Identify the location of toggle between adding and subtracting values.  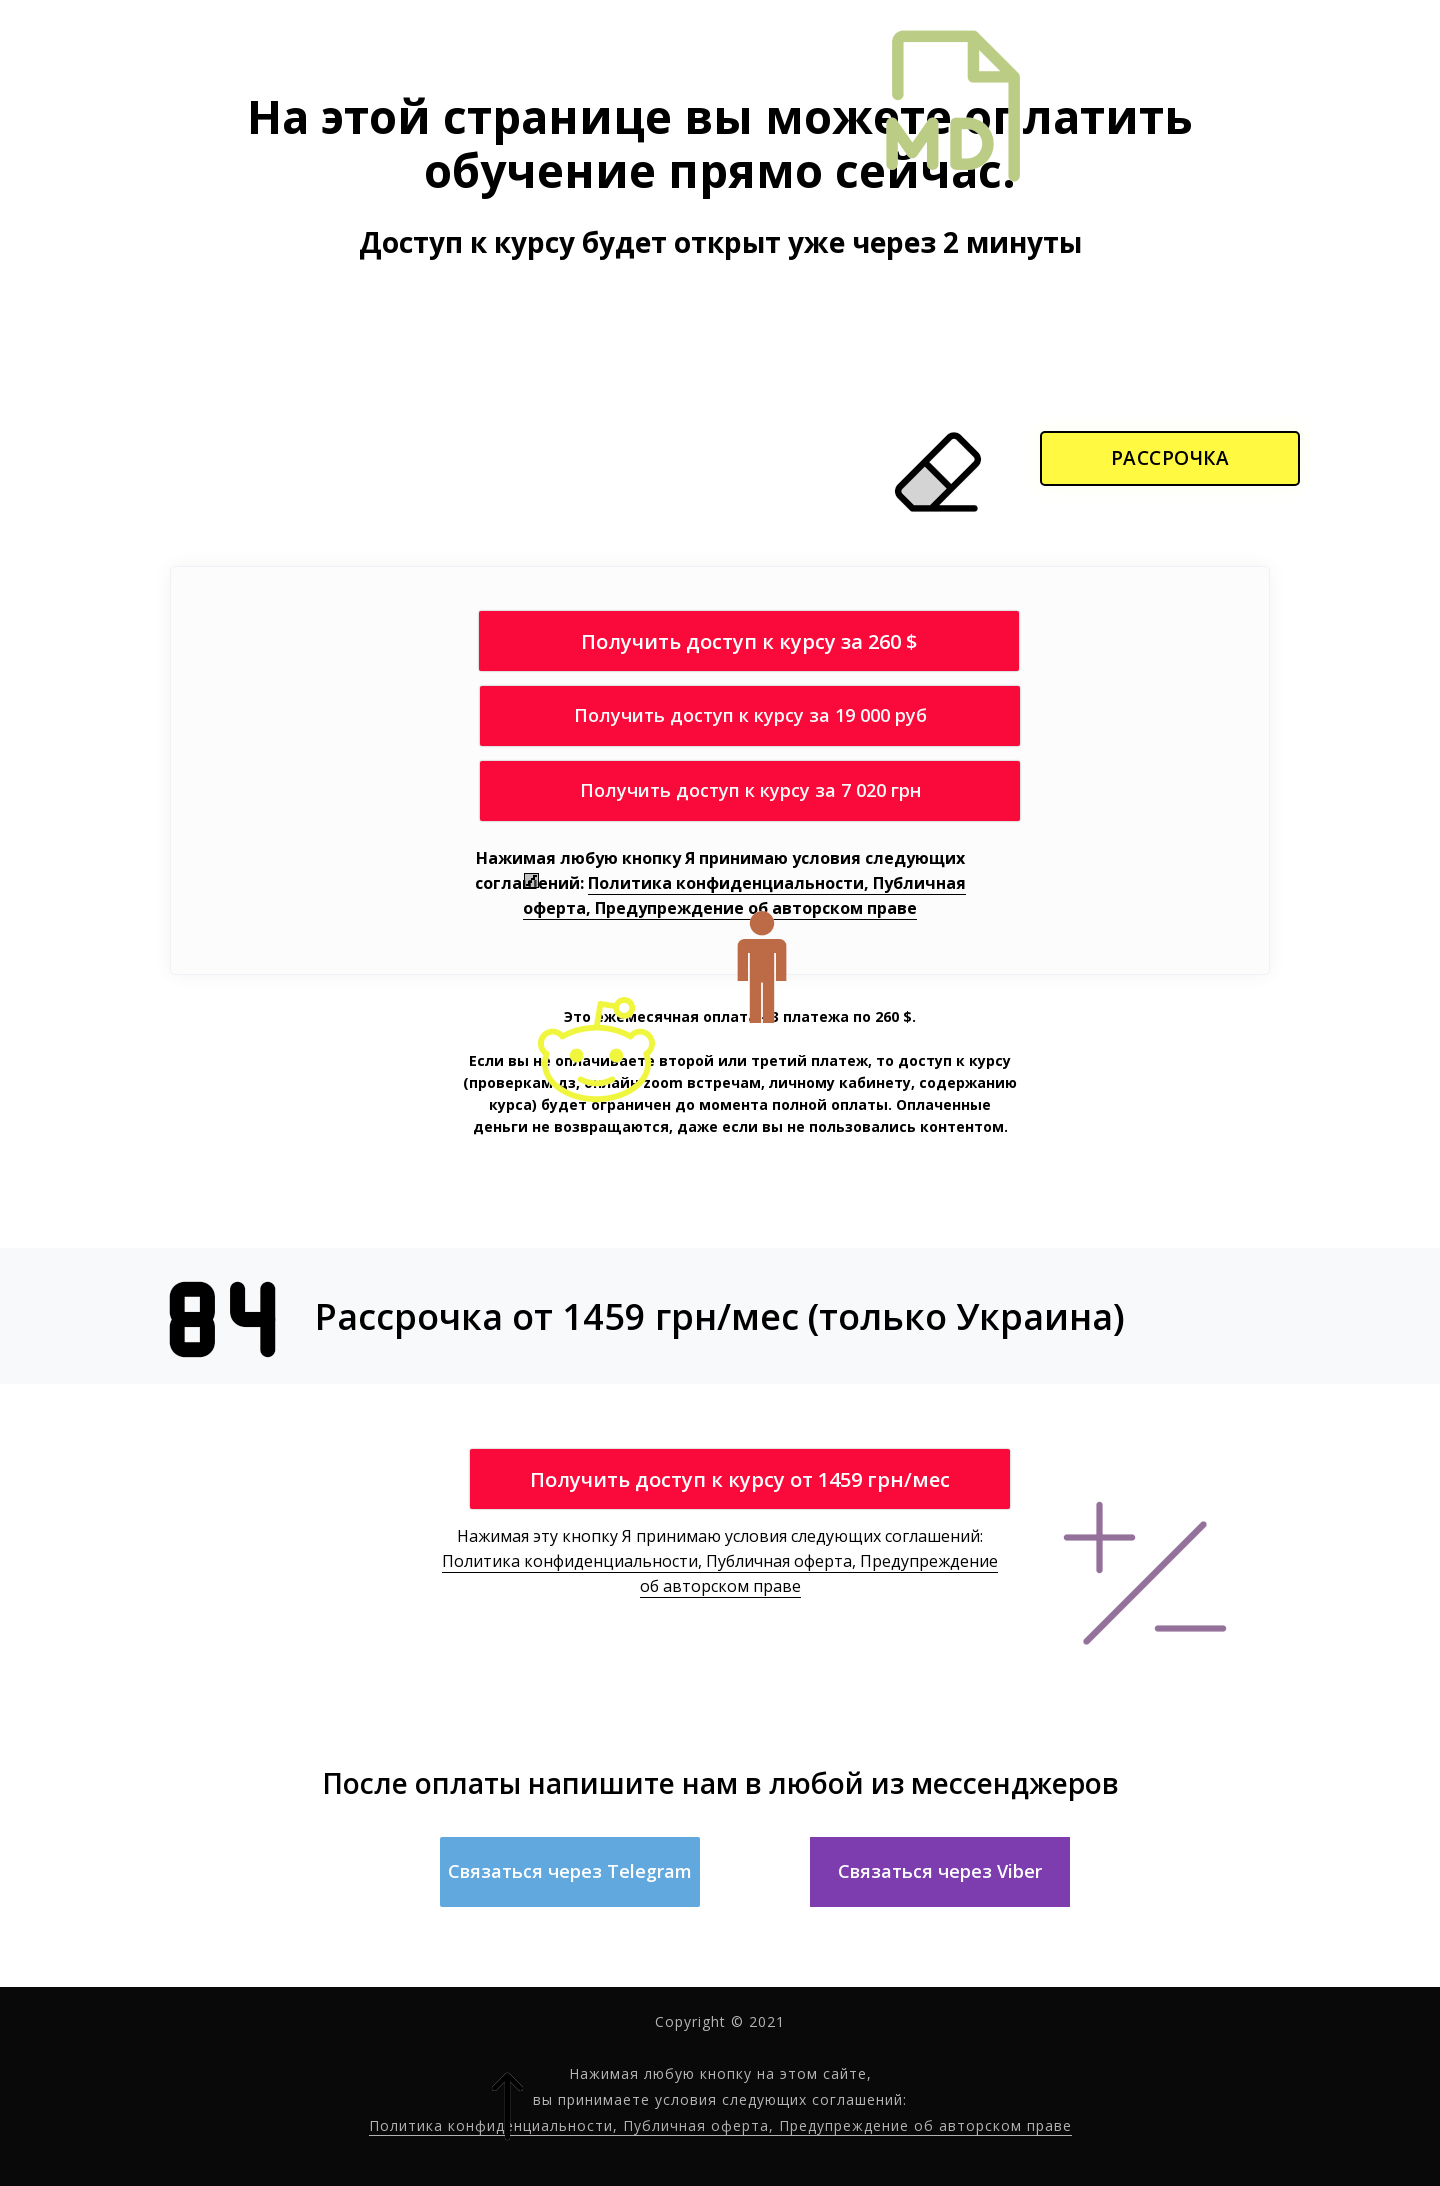
(1145, 1583).